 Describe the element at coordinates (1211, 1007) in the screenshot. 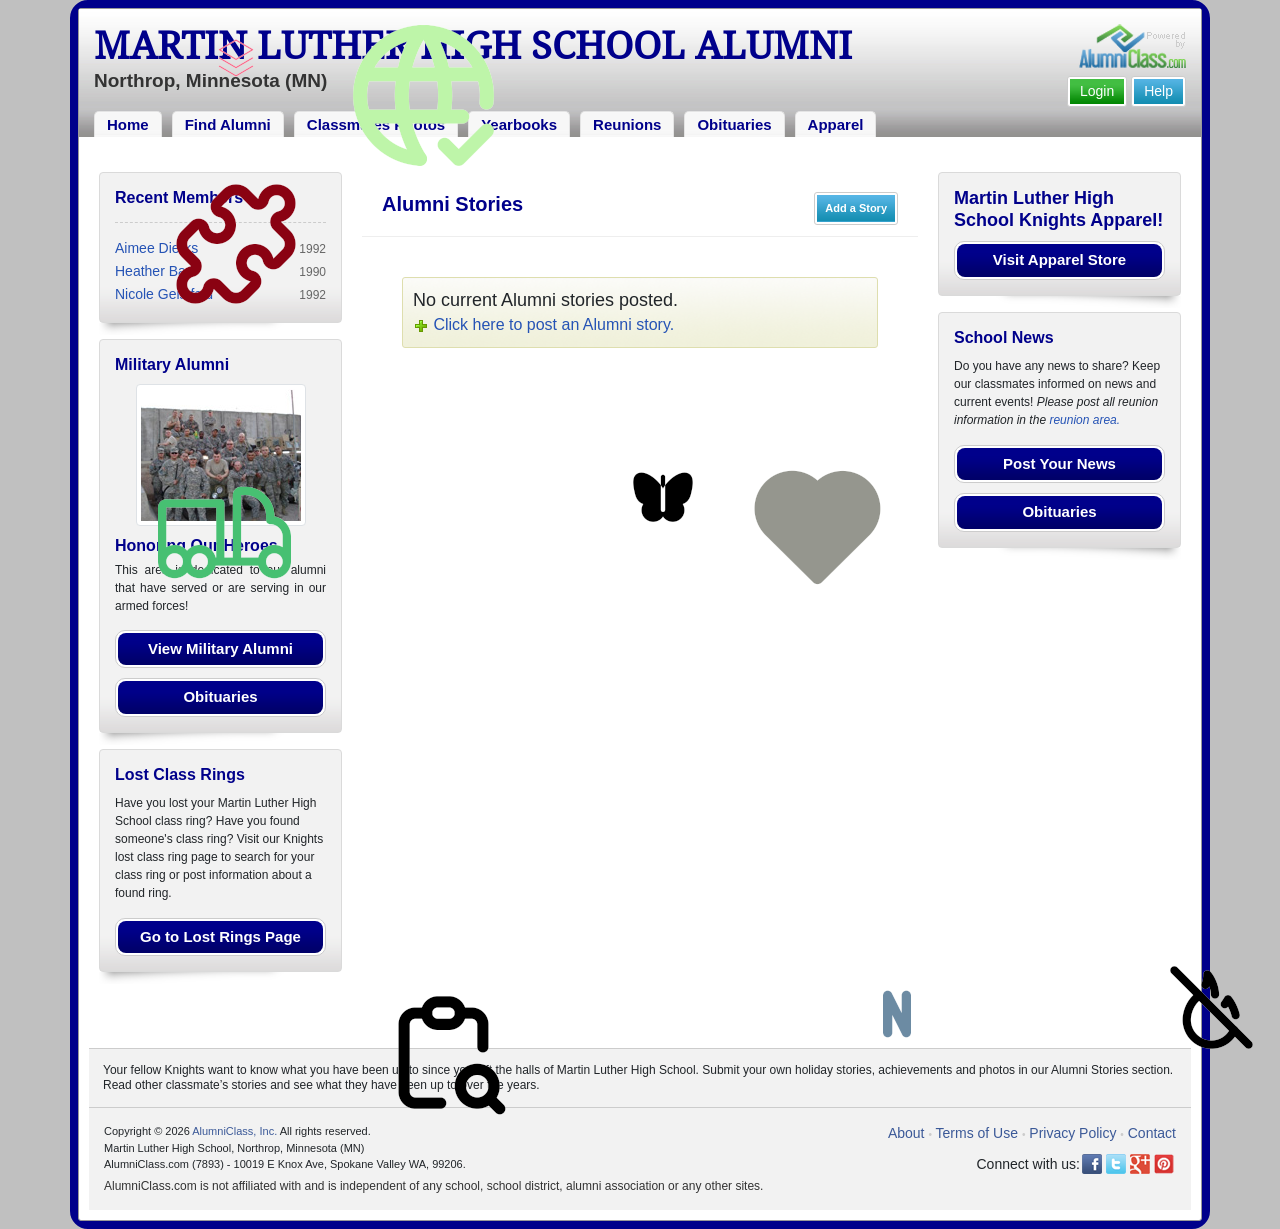

I see `disable hot or trending content` at that location.